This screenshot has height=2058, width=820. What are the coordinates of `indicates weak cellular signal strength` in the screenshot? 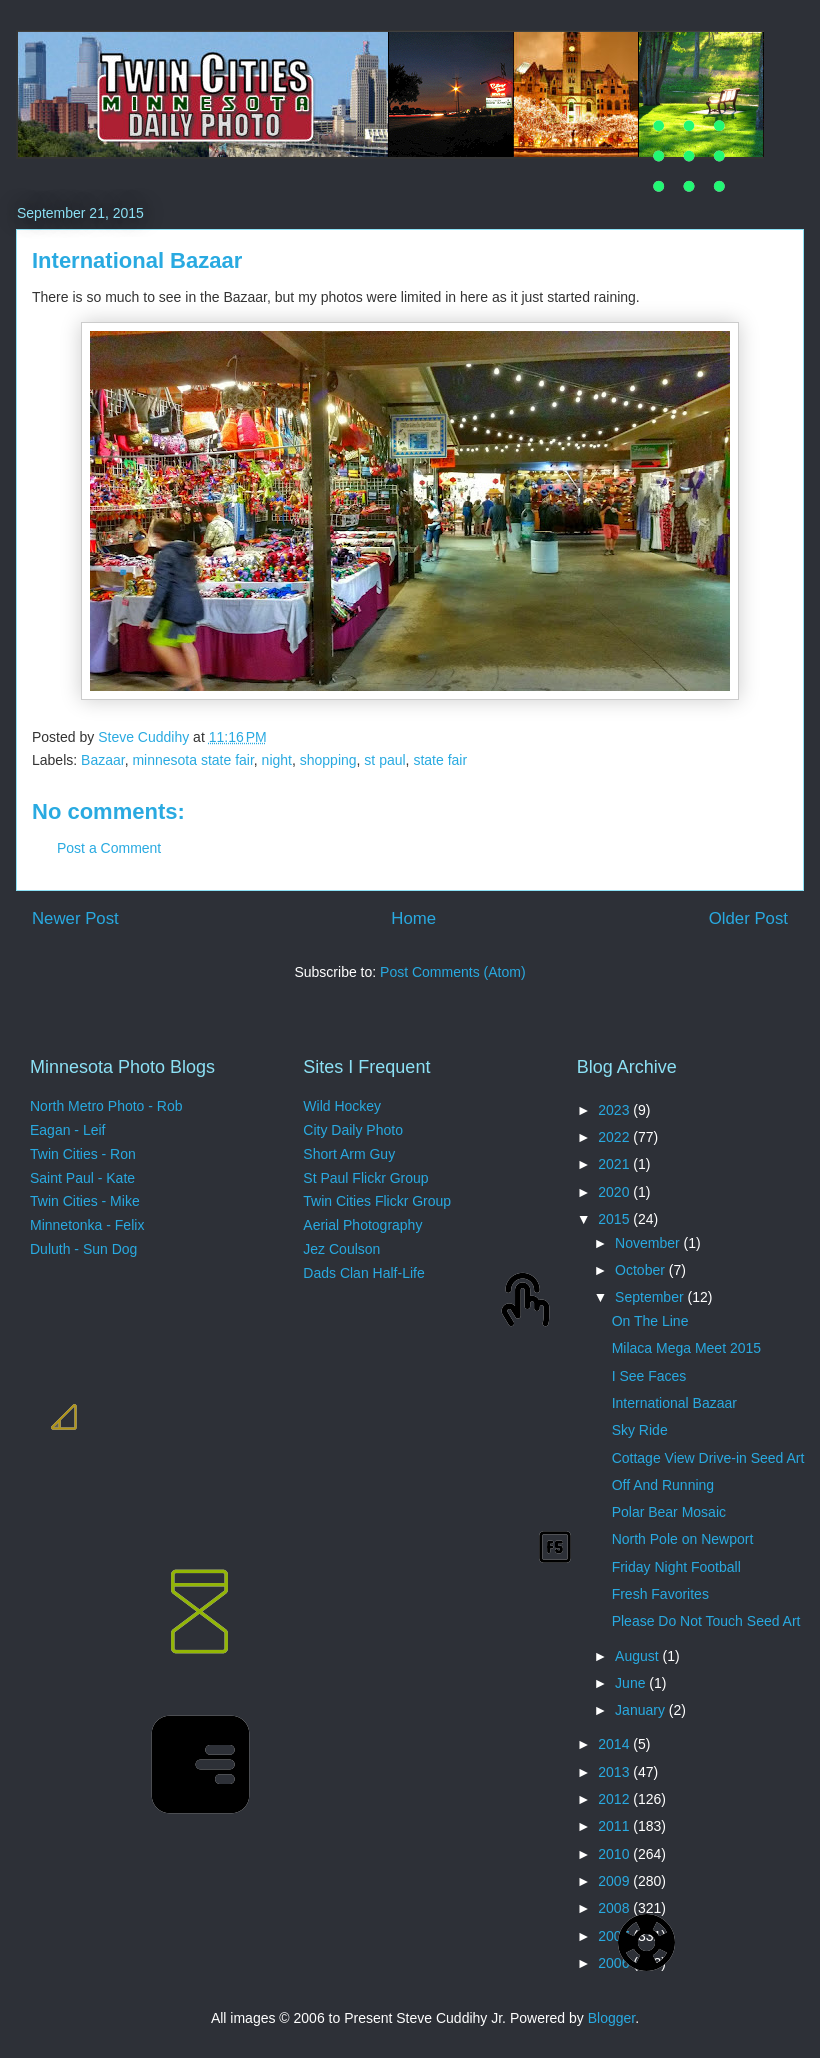 It's located at (66, 1418).